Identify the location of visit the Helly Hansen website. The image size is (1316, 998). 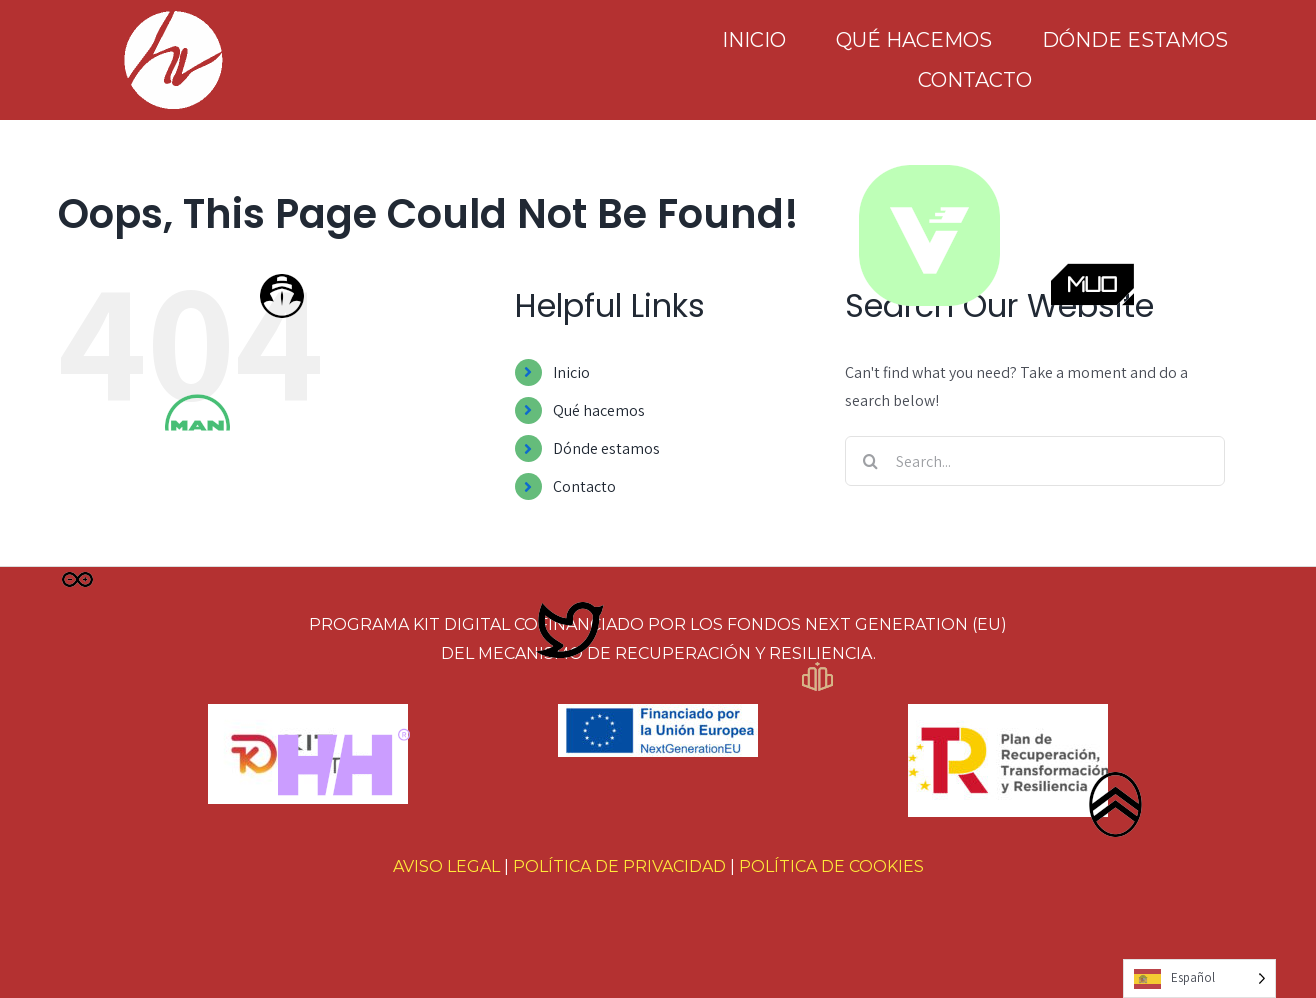
(344, 762).